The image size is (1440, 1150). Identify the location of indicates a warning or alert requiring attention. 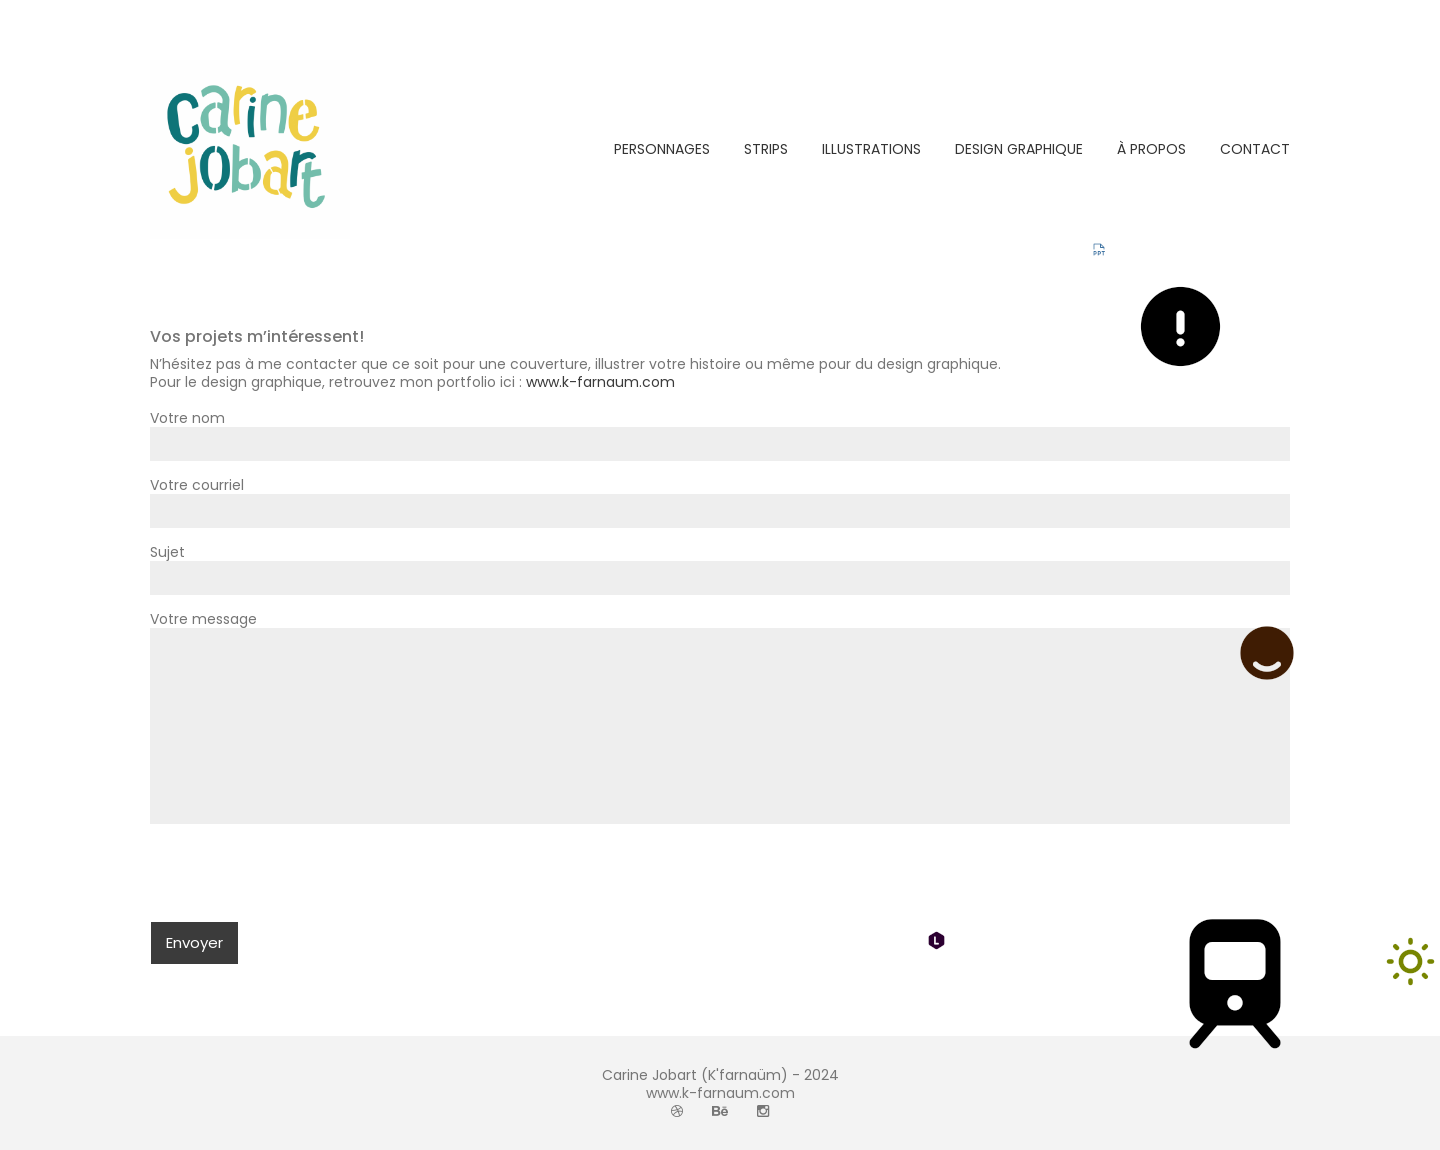
(1180, 326).